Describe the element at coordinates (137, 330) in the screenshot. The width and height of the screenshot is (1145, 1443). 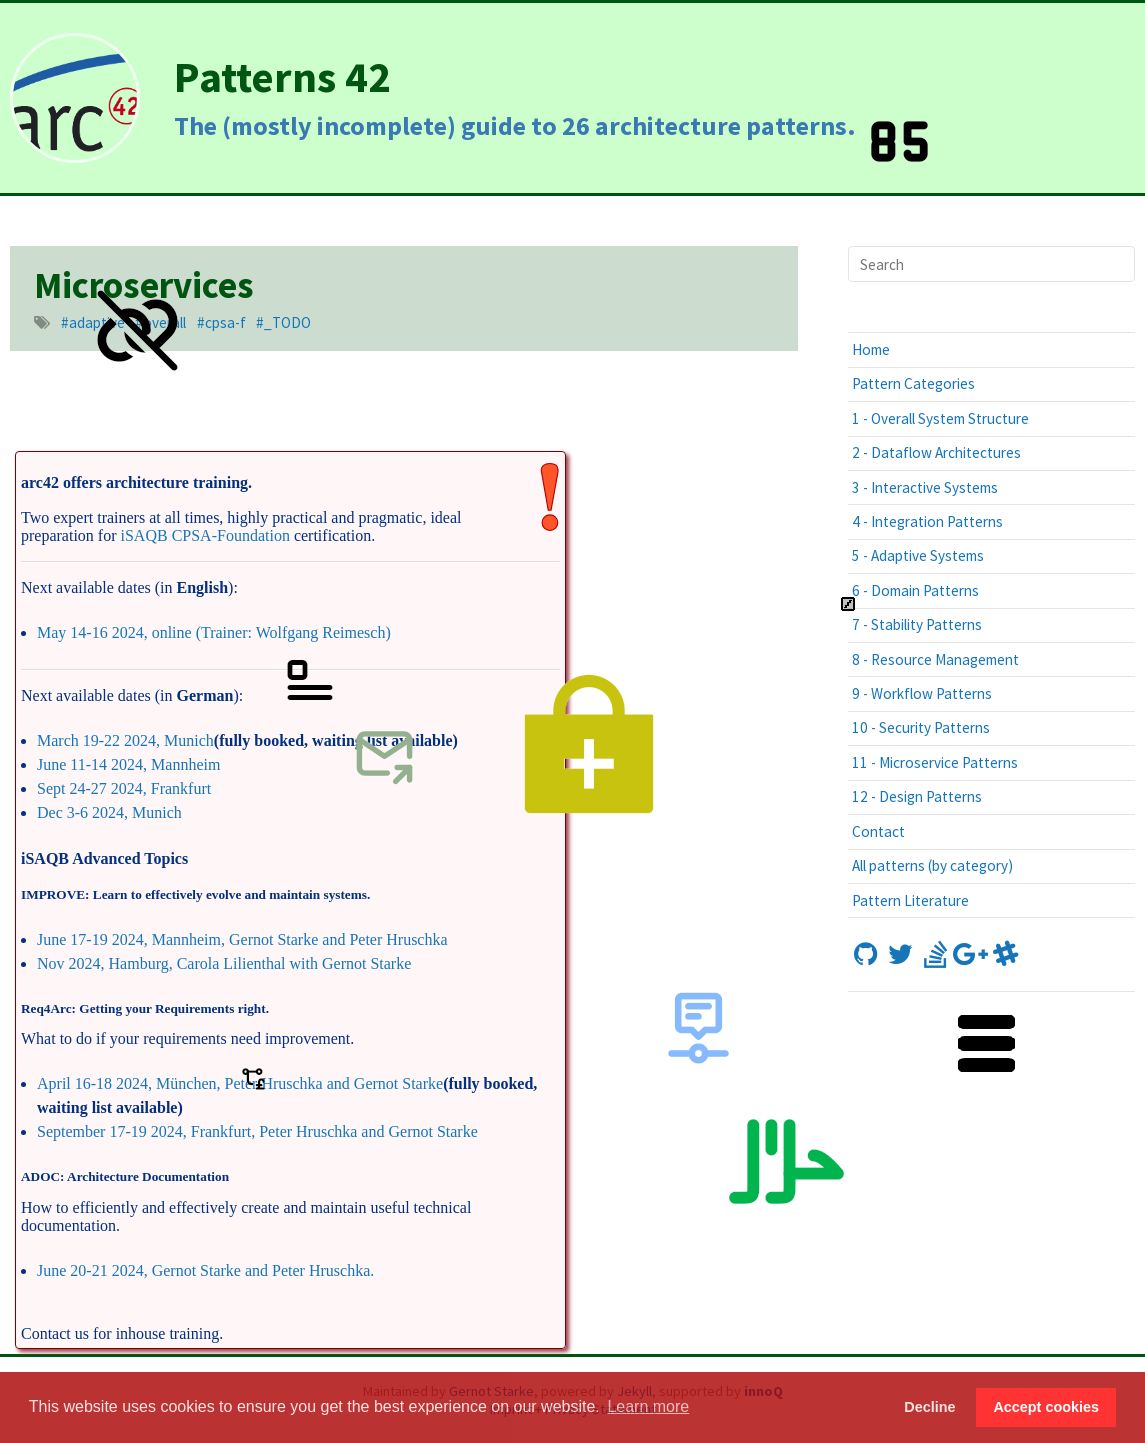
I see `unlink or disconnect items` at that location.